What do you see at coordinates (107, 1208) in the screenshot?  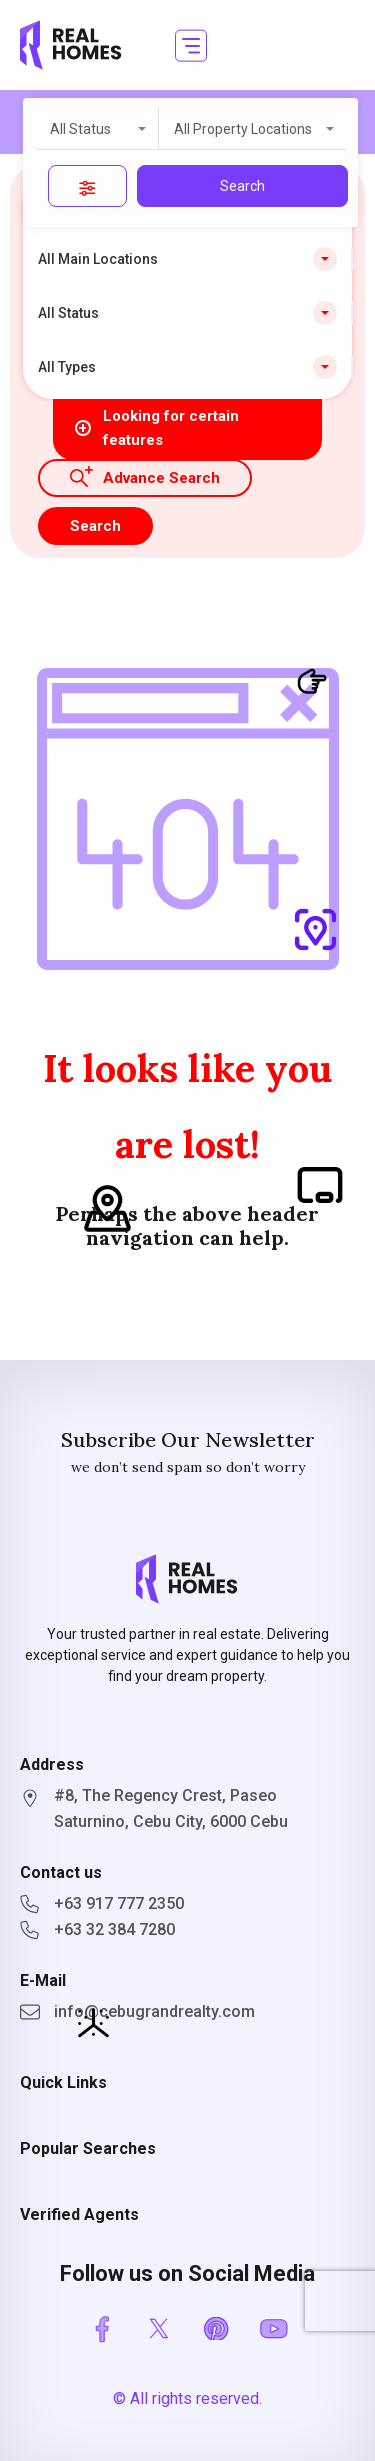 I see `view pinned location on map` at bounding box center [107, 1208].